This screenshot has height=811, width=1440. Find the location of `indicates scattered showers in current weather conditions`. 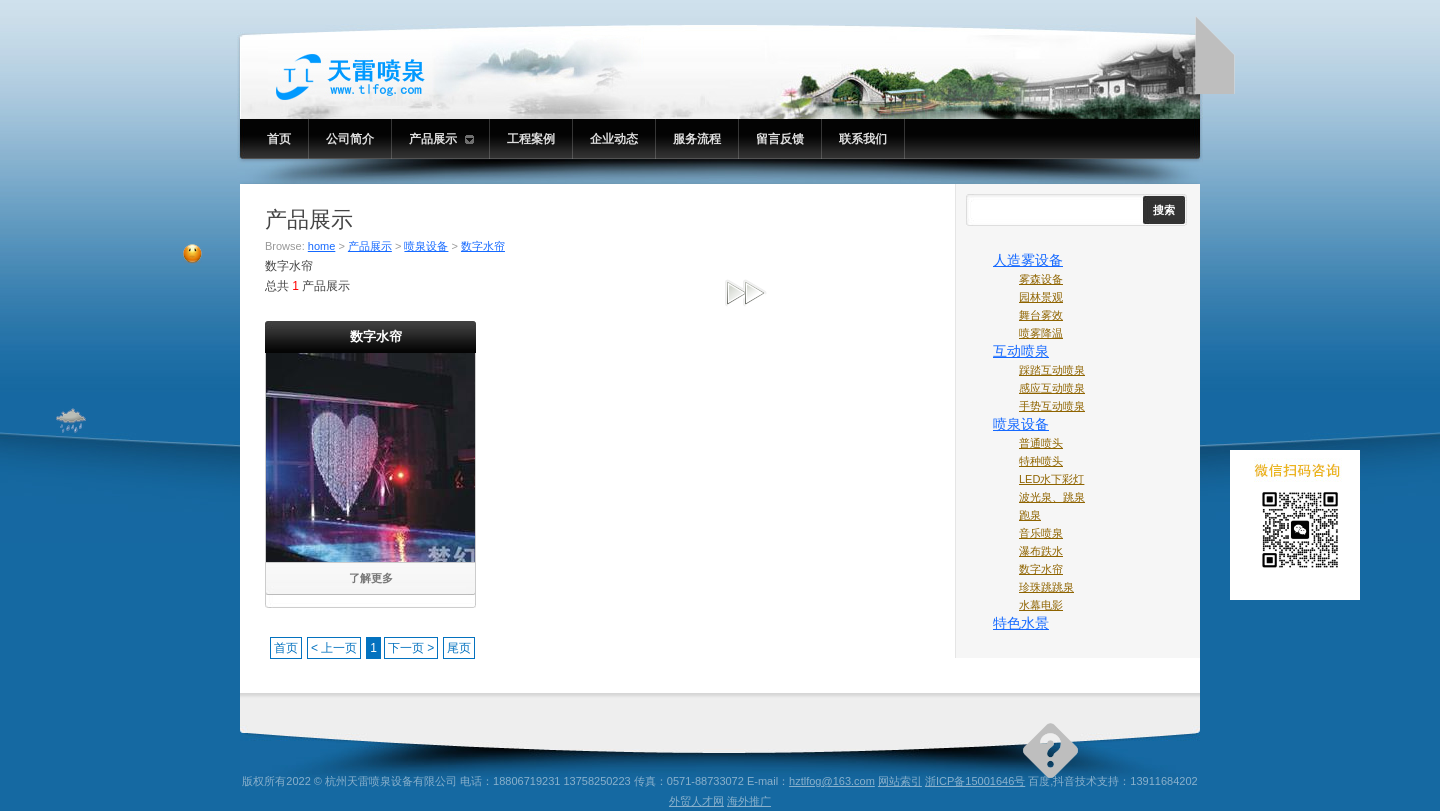

indicates scattered showers in current weather conditions is located at coordinates (71, 418).